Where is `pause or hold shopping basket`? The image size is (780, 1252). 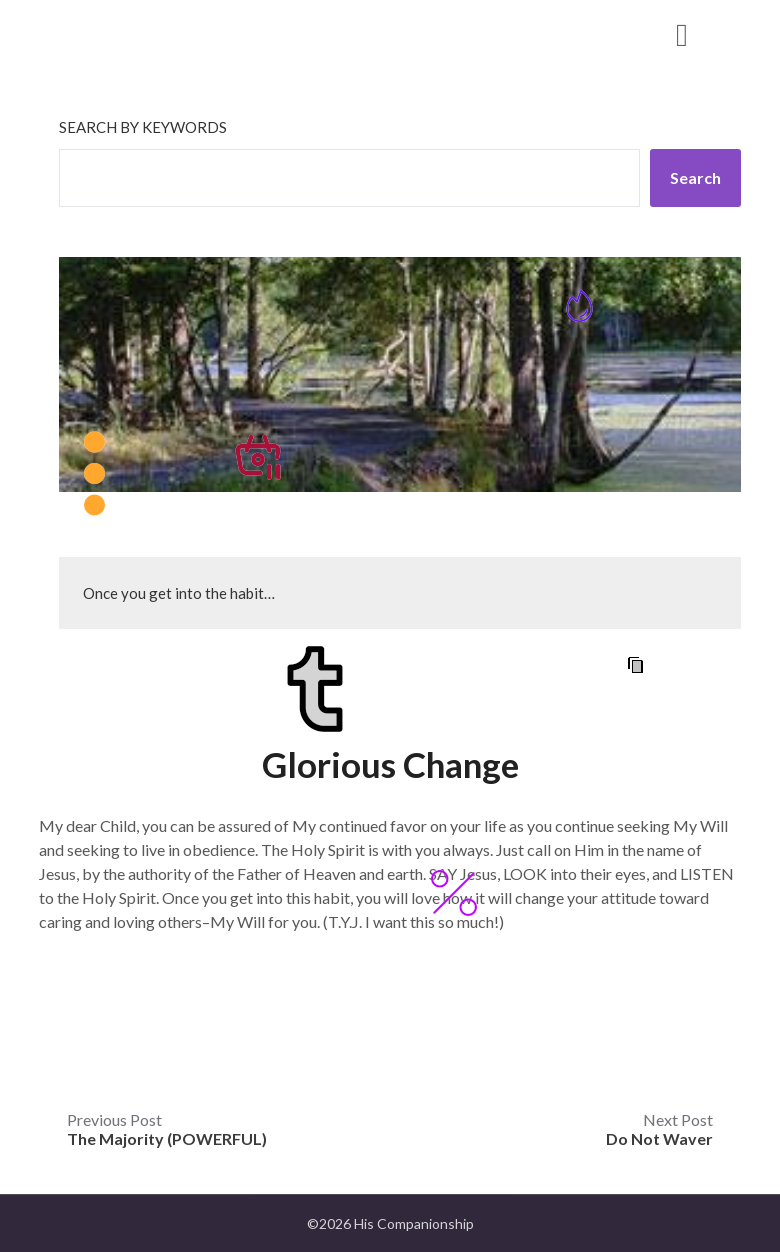 pause or hold shopping basket is located at coordinates (258, 455).